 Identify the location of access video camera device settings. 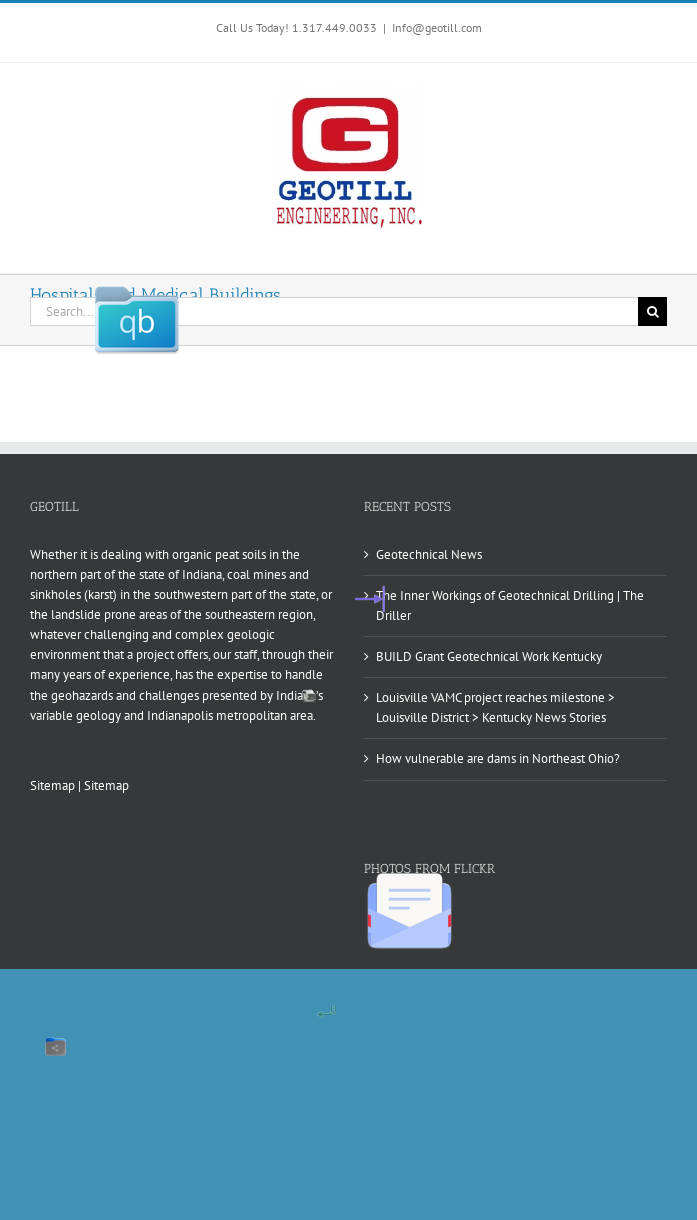
(309, 696).